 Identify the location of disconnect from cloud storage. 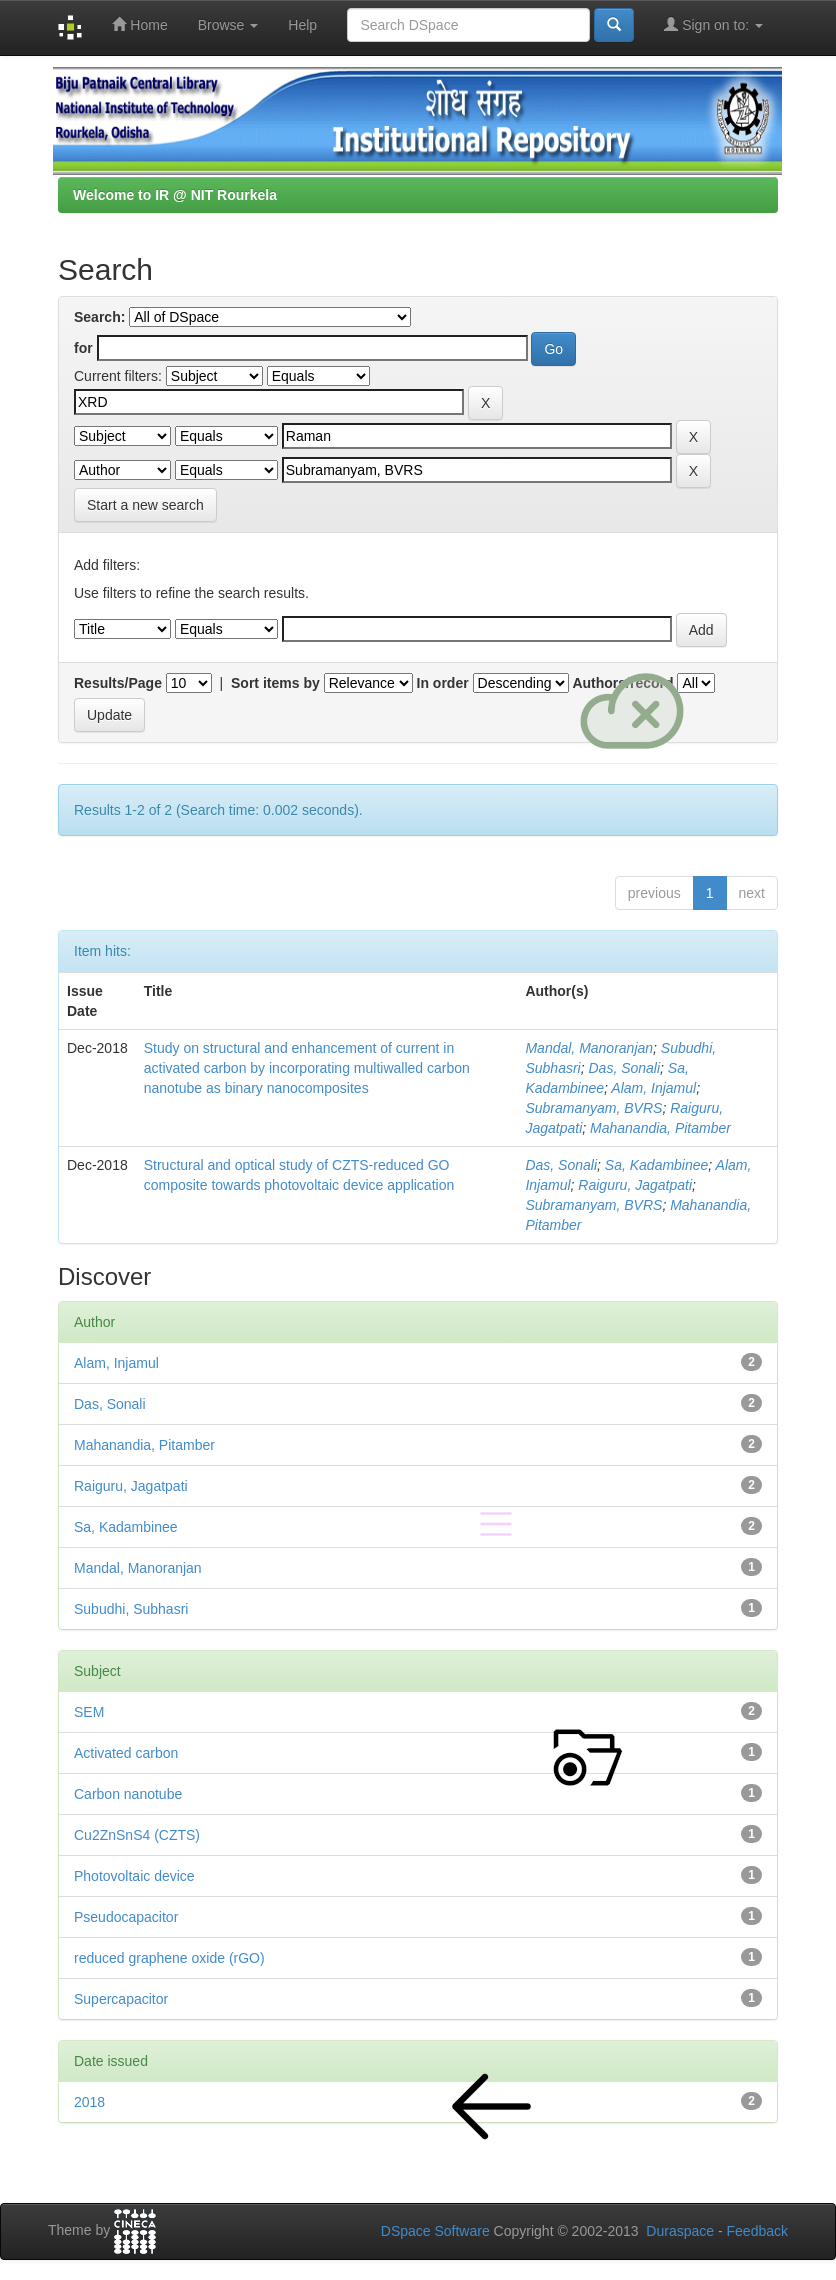
(632, 711).